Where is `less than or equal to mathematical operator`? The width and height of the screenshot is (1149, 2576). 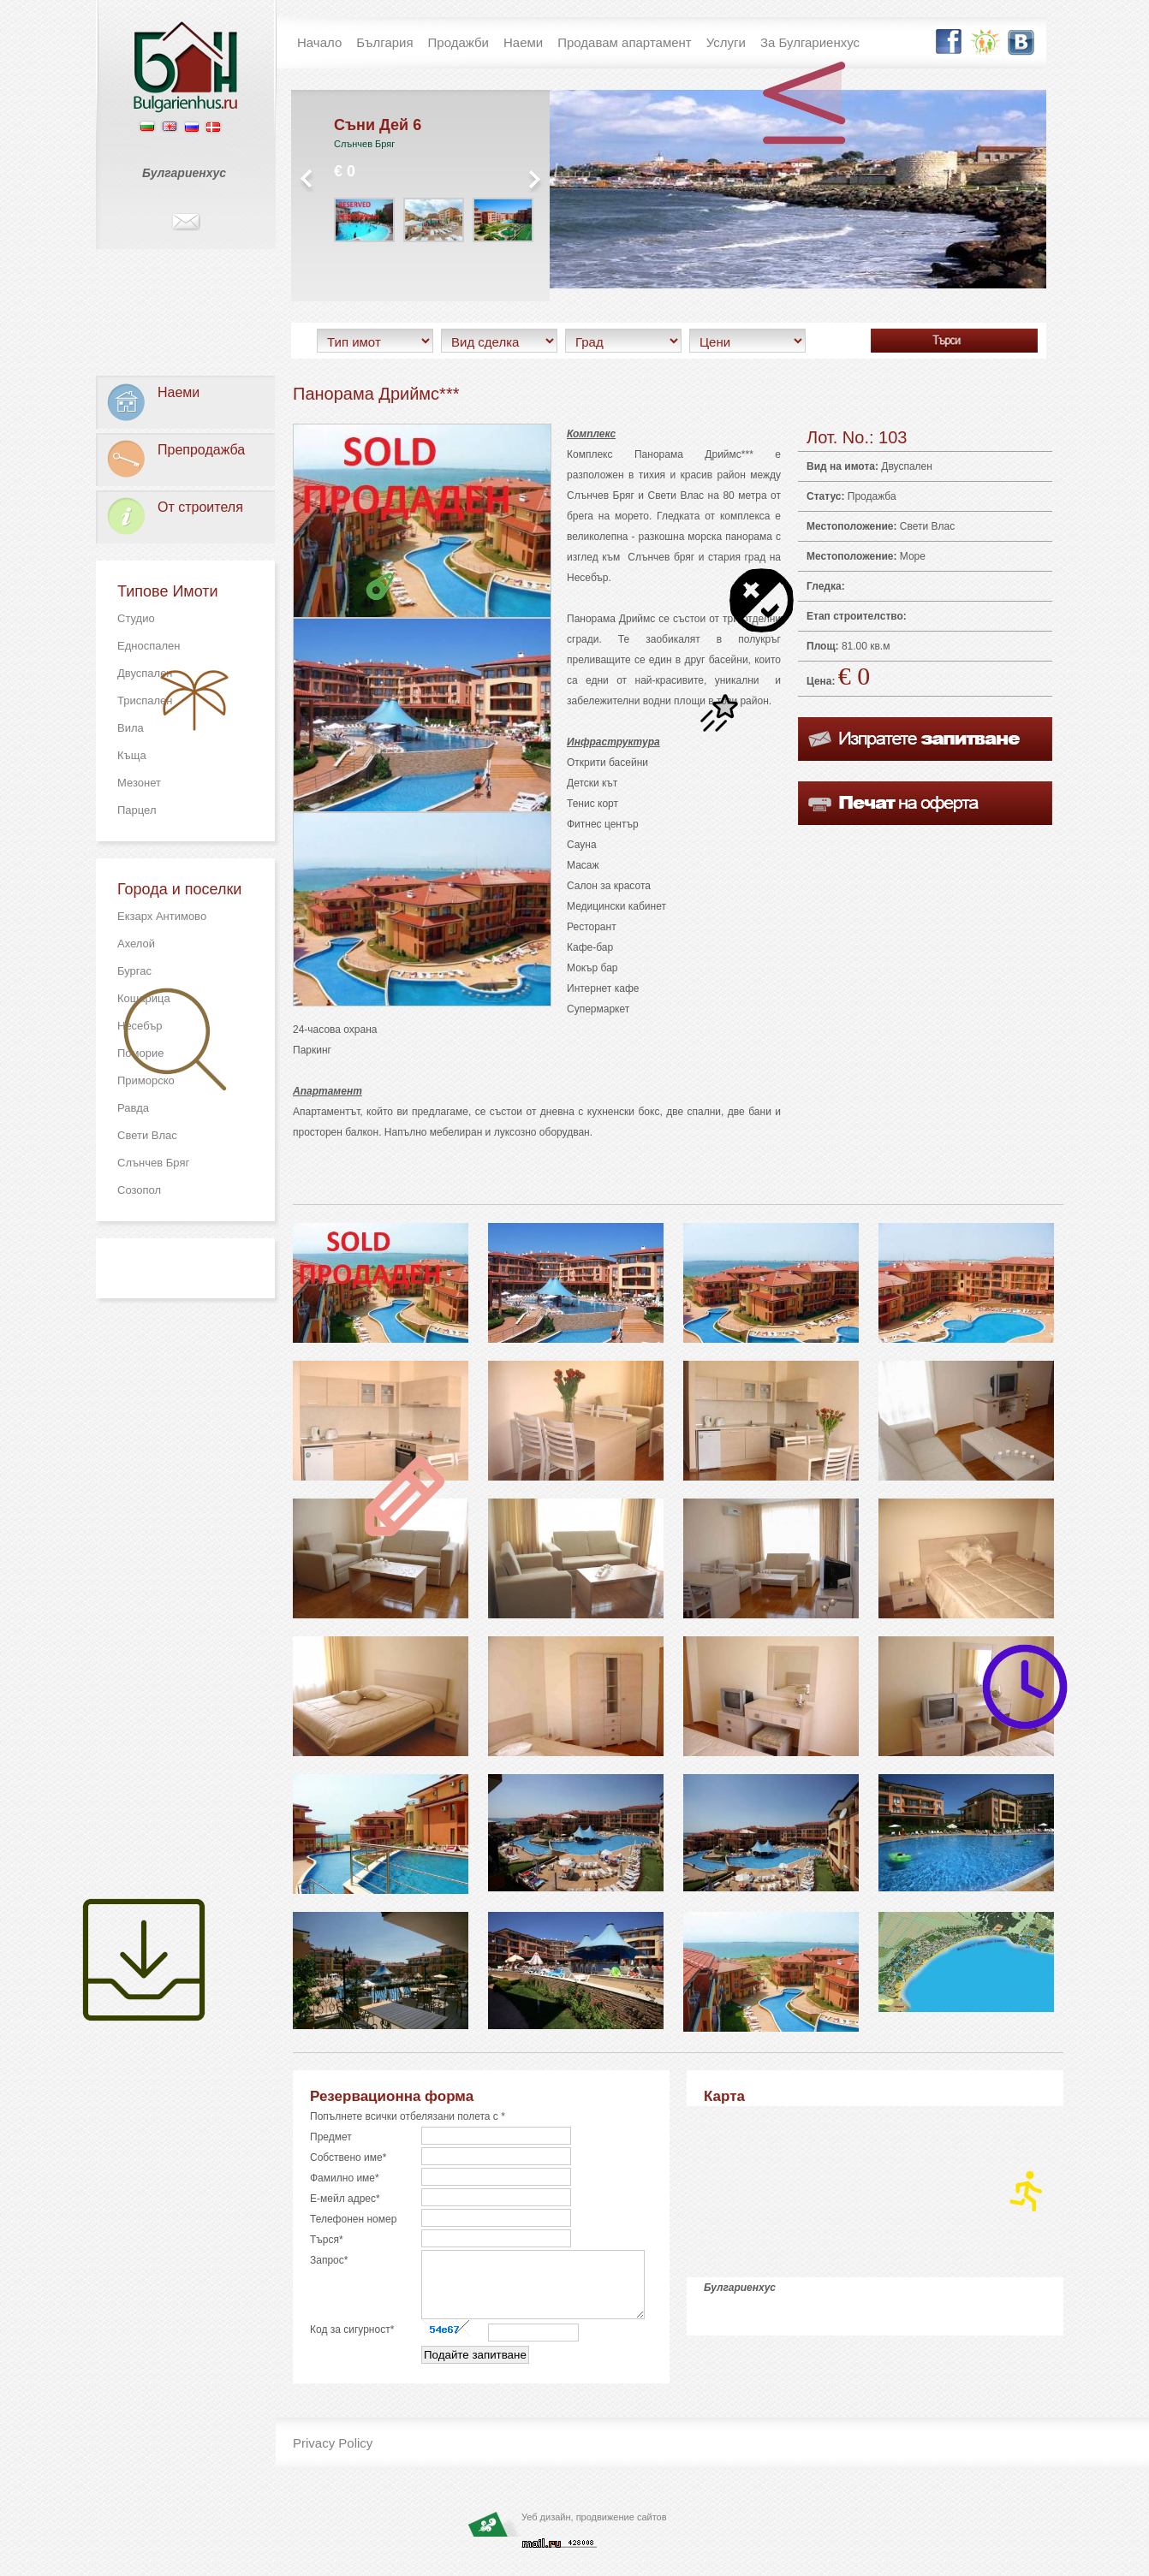
less than or equal to mathematical operator is located at coordinates (806, 104).